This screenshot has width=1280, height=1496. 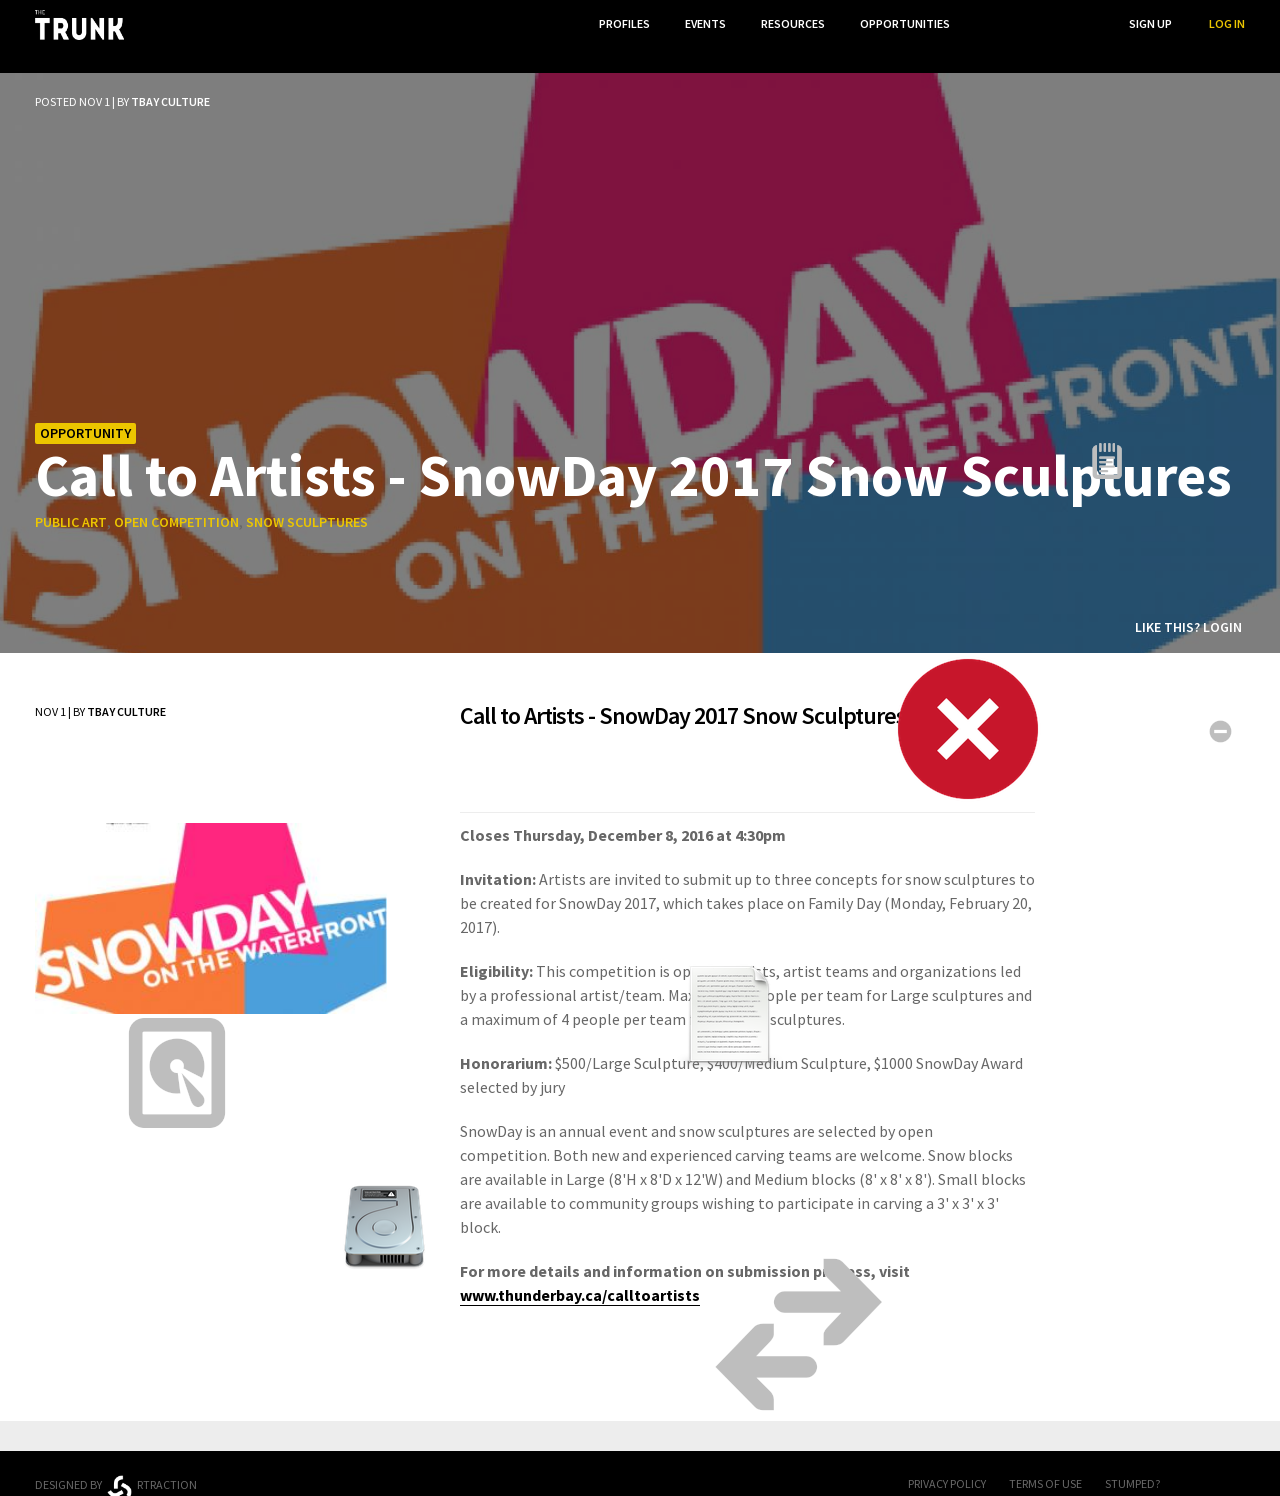 What do you see at coordinates (795, 1334) in the screenshot?
I see `indicates active network data transfer` at bounding box center [795, 1334].